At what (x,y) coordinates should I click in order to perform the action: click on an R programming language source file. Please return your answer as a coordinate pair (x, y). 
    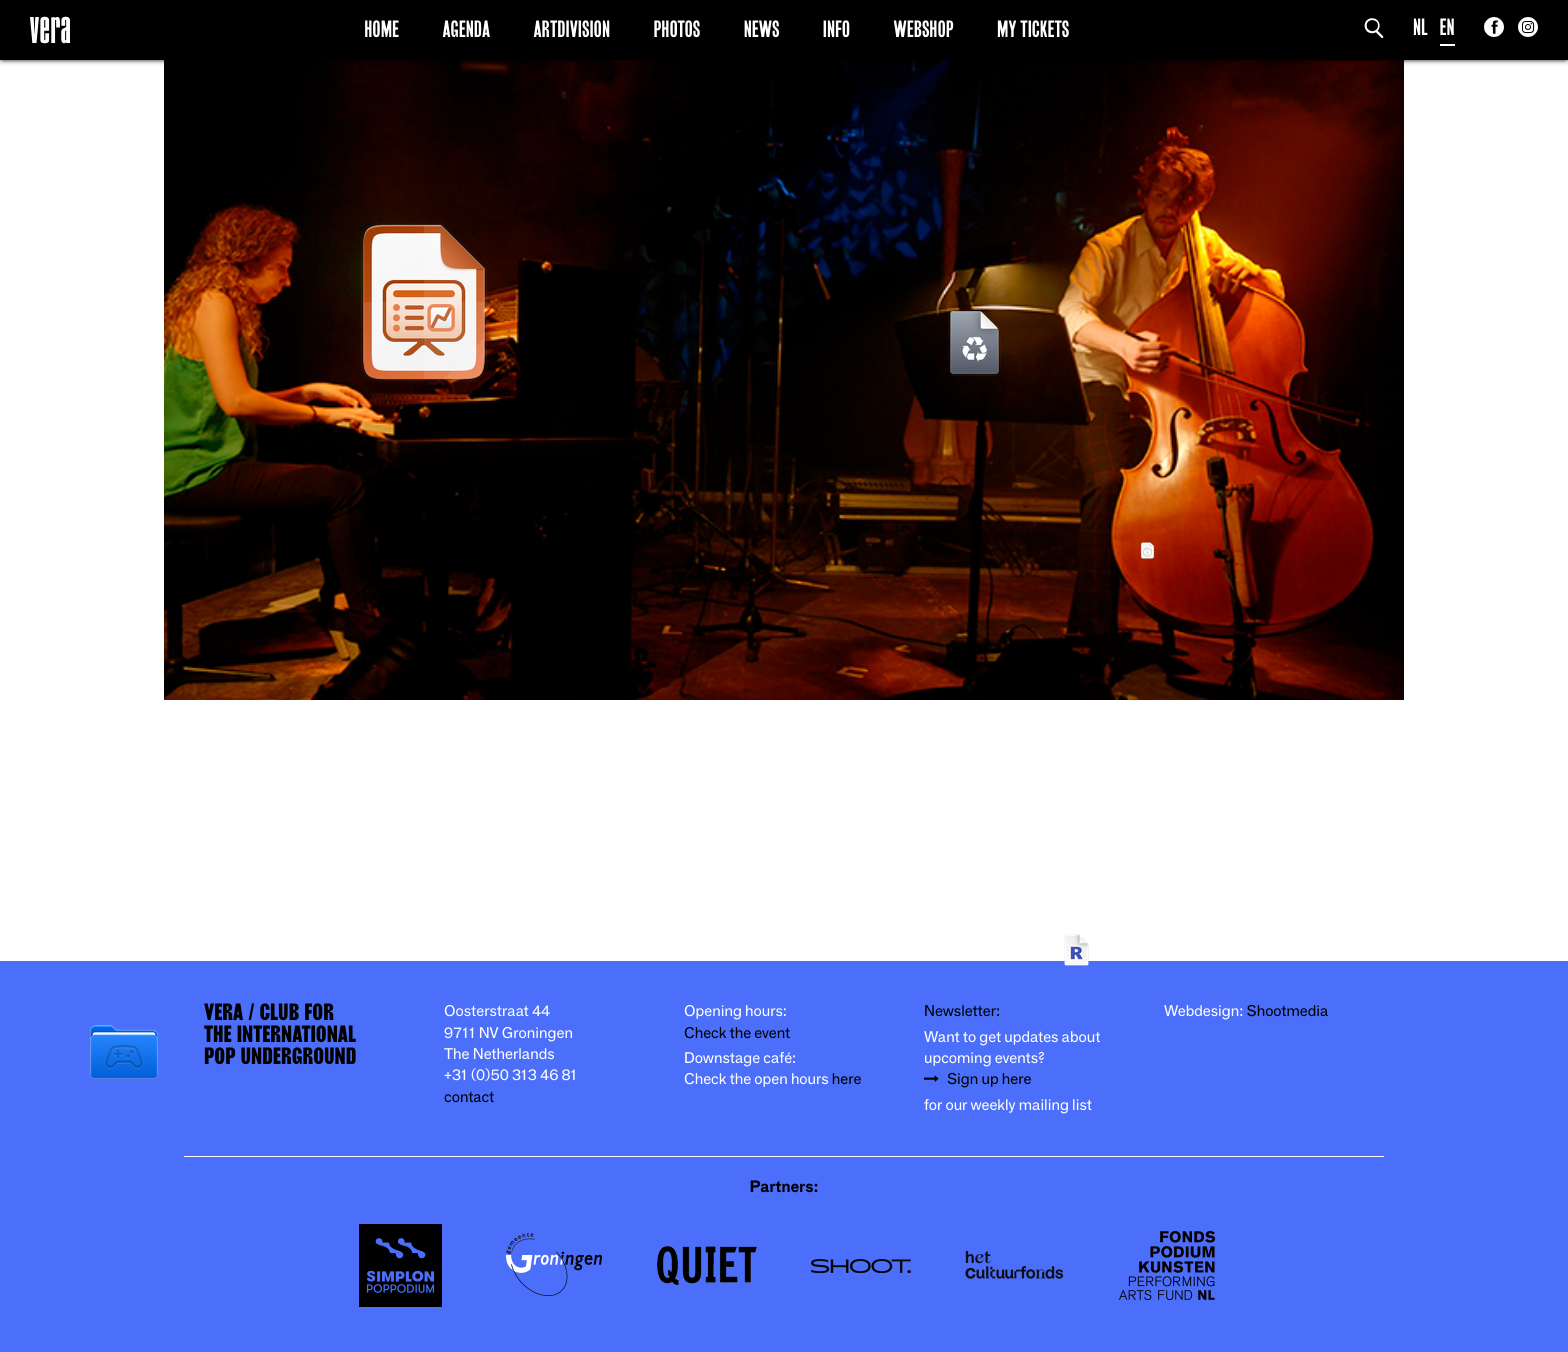
    Looking at the image, I should click on (1076, 950).